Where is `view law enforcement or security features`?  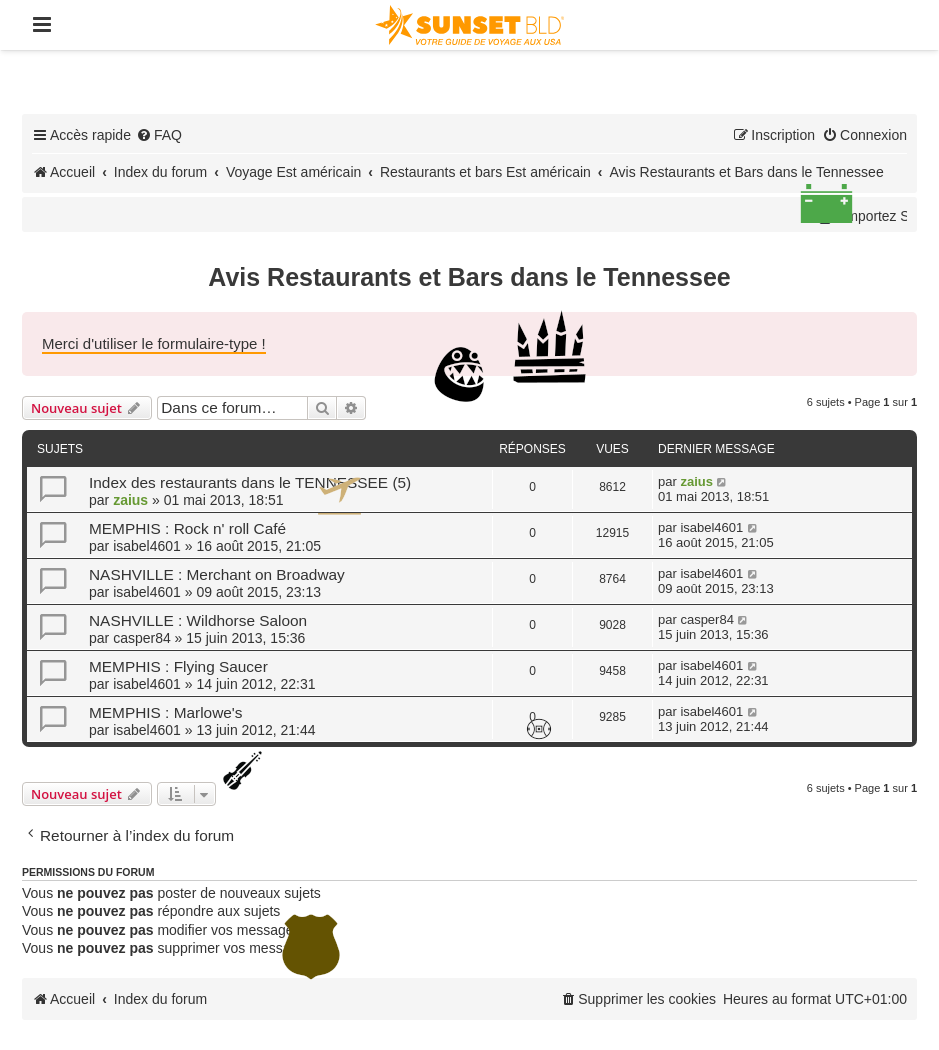 view law enforcement or security features is located at coordinates (311, 947).